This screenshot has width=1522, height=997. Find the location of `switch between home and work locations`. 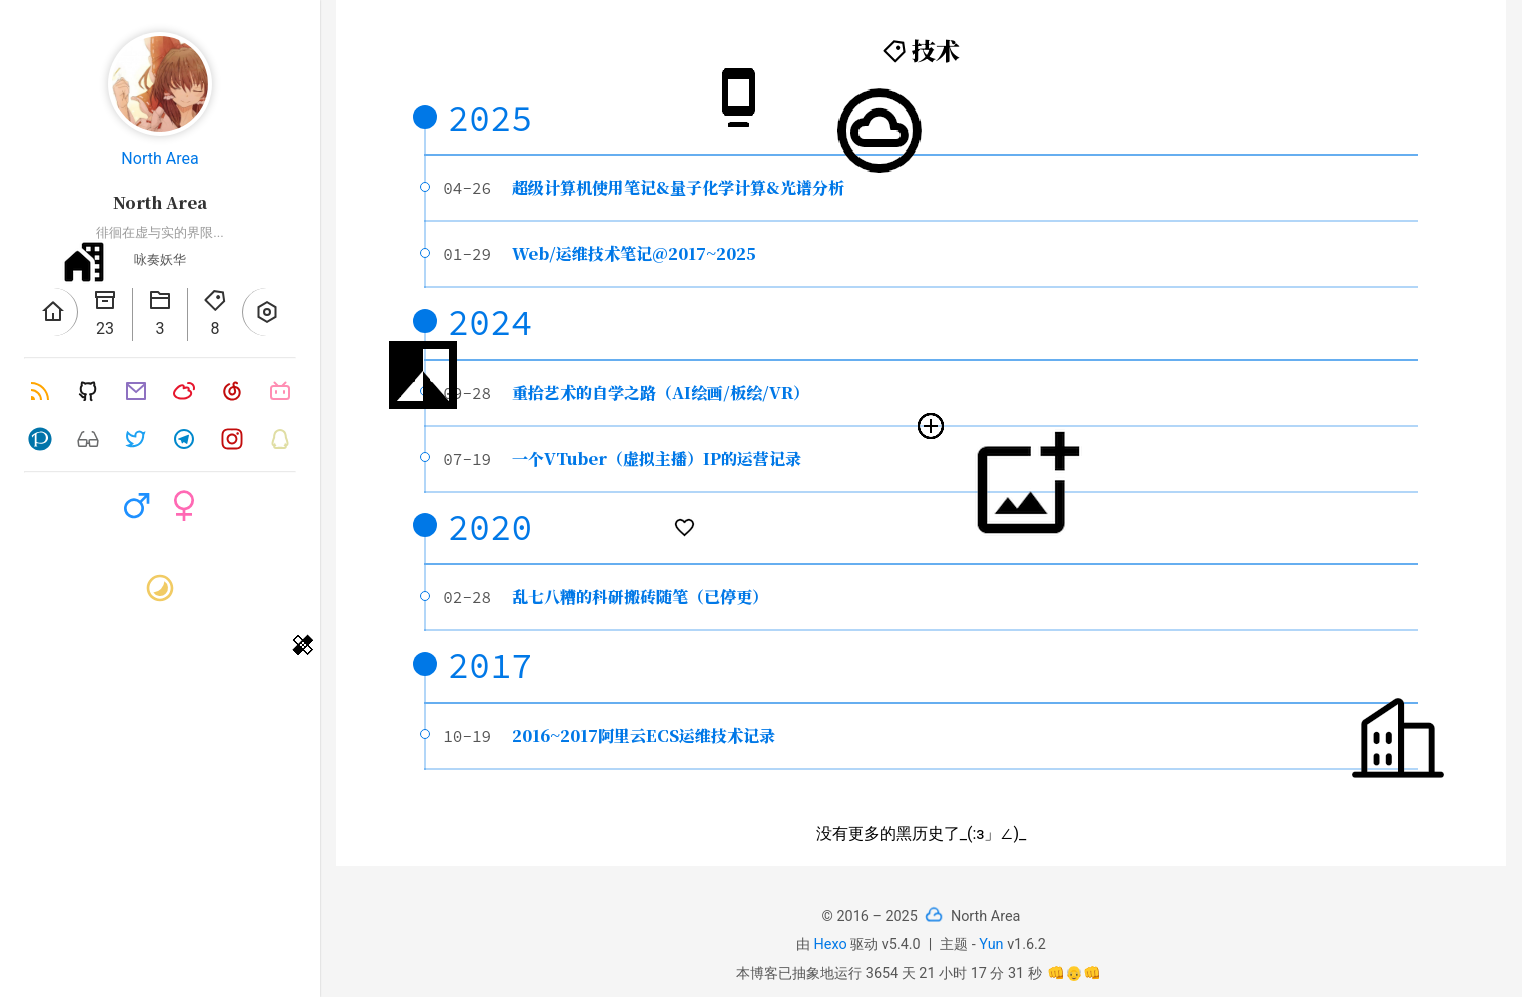

switch between home and work locations is located at coordinates (84, 262).